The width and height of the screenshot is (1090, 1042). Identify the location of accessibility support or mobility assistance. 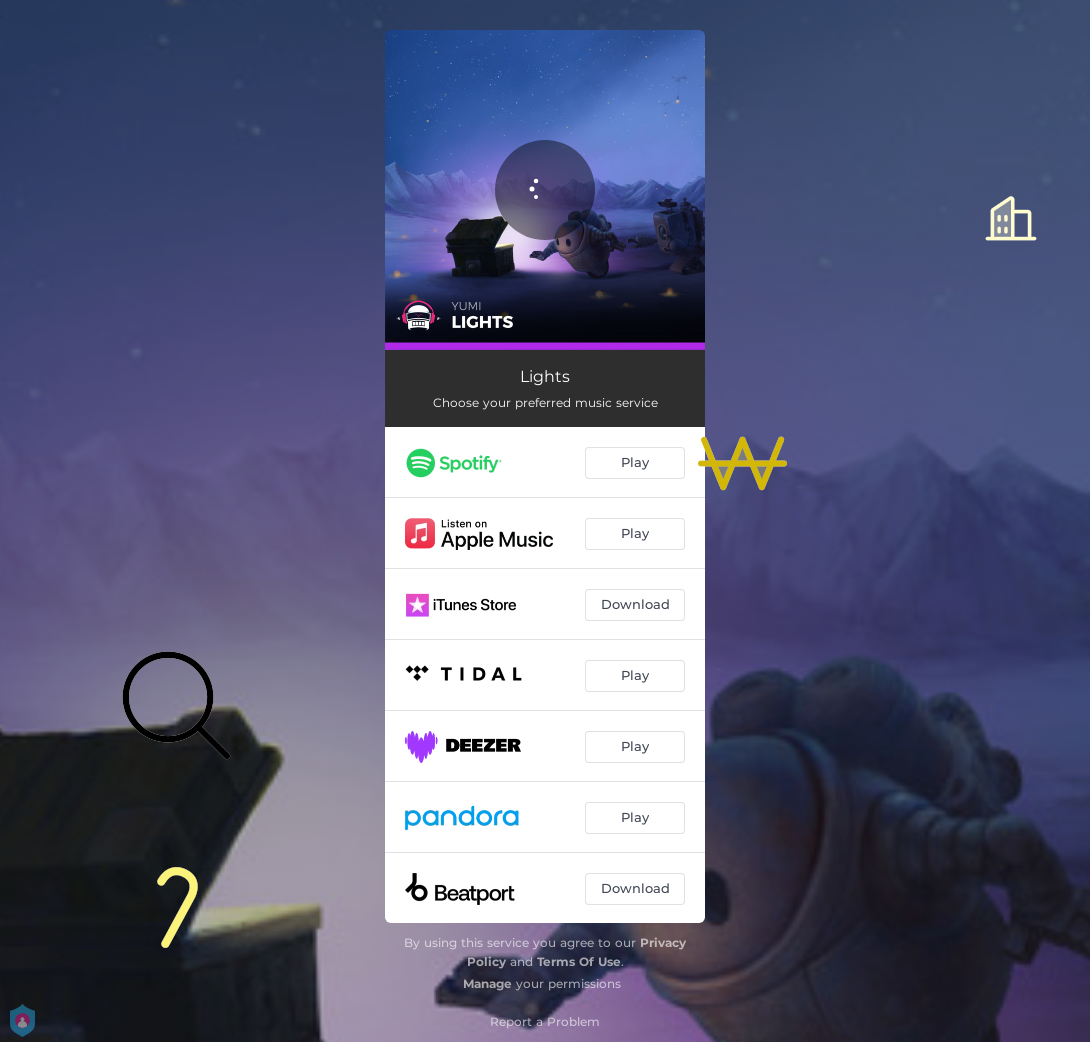
(177, 907).